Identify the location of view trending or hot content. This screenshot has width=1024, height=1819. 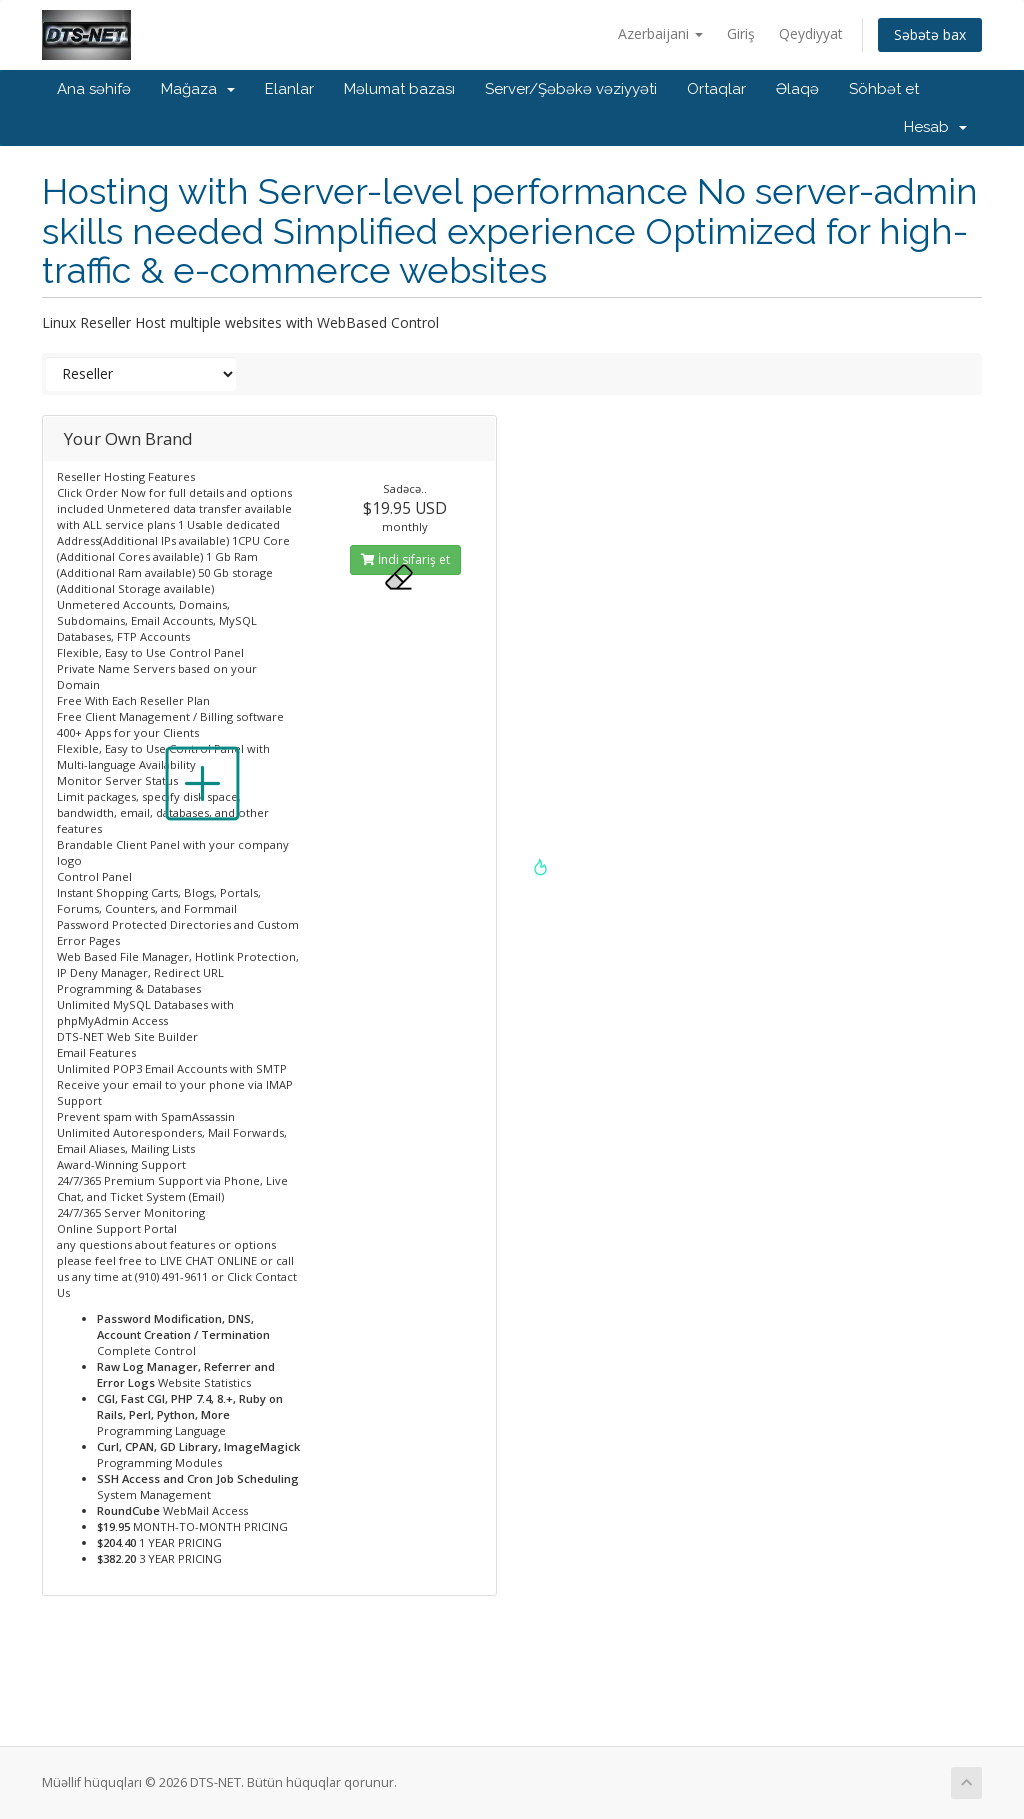
(540, 867).